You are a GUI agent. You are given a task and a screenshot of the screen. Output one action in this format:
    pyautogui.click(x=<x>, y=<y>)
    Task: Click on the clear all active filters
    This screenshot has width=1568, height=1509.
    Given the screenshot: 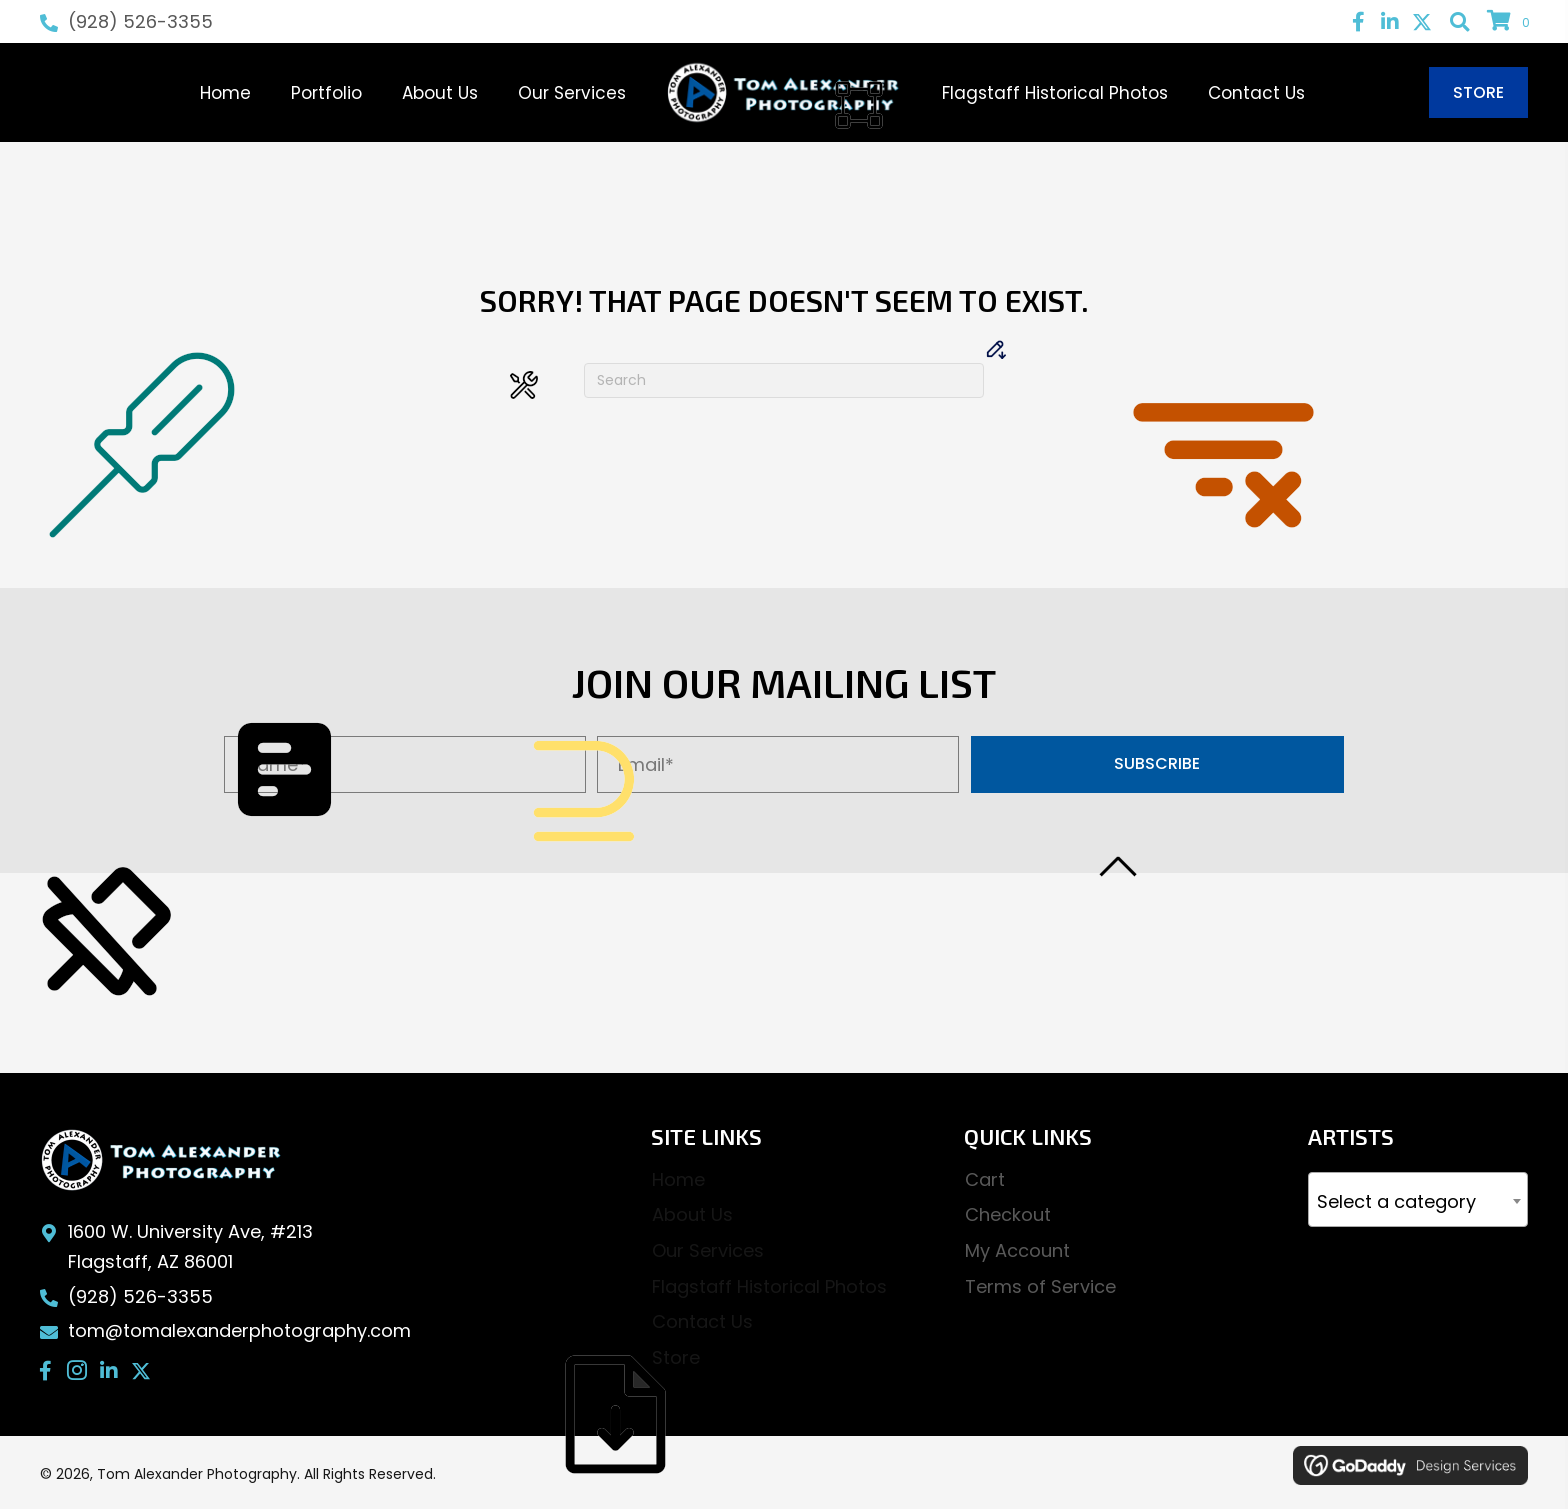 What is the action you would take?
    pyautogui.click(x=1223, y=443)
    